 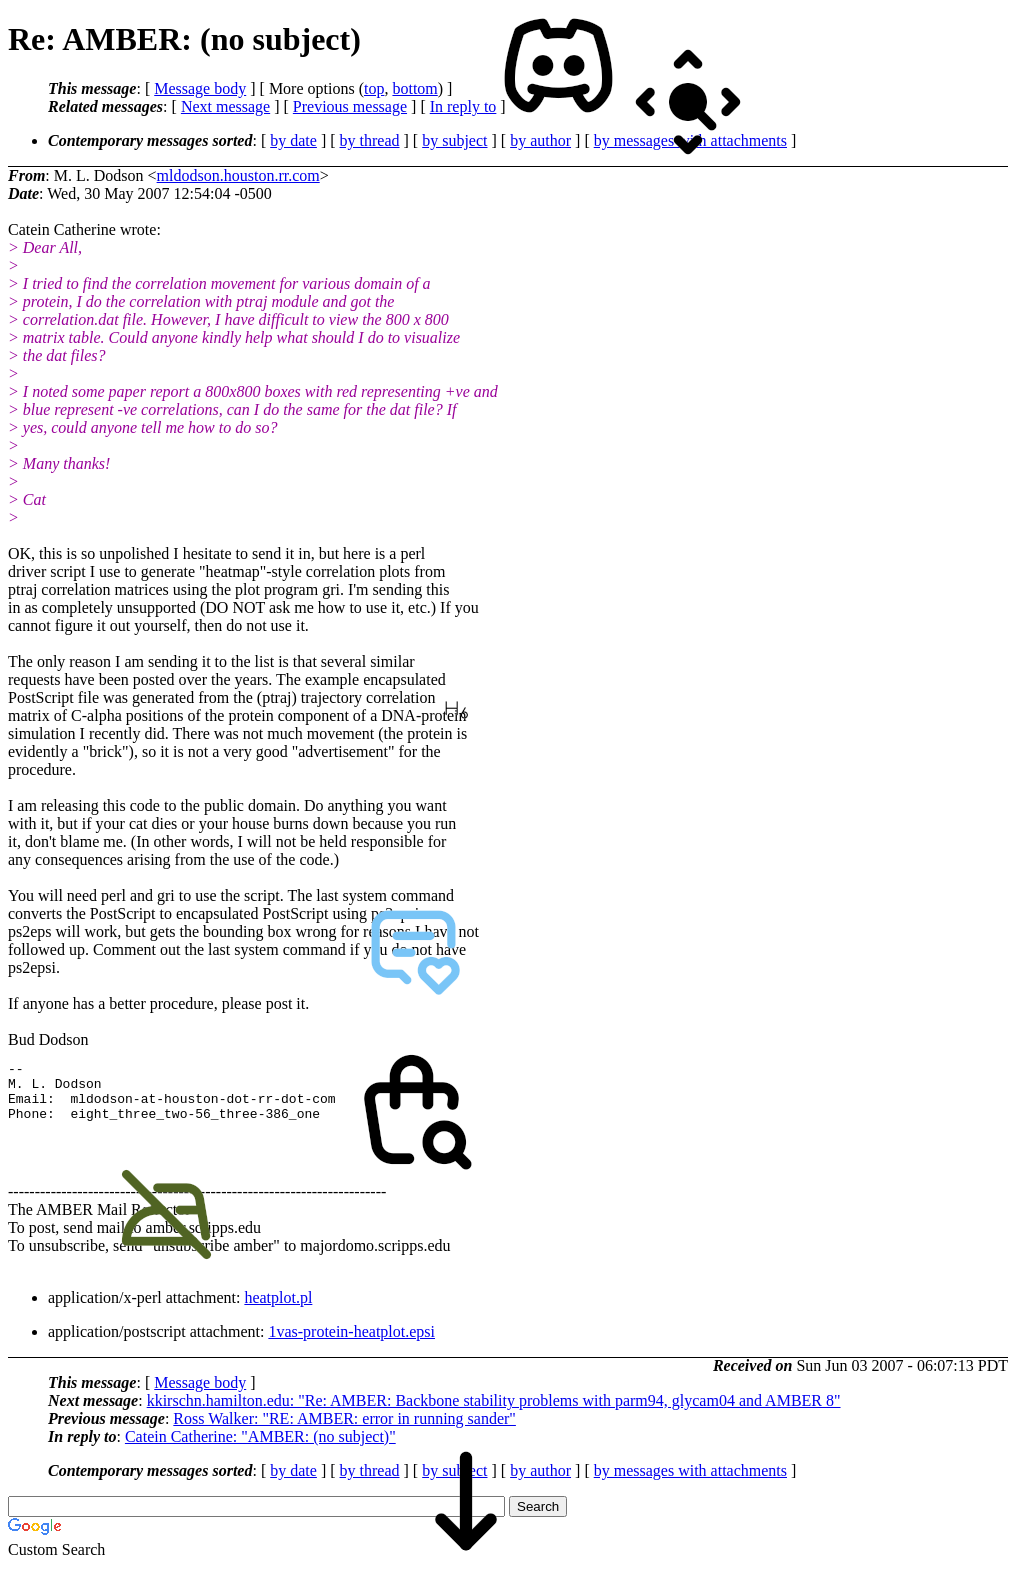 What do you see at coordinates (413, 948) in the screenshot?
I see `view liked or favorited messages` at bounding box center [413, 948].